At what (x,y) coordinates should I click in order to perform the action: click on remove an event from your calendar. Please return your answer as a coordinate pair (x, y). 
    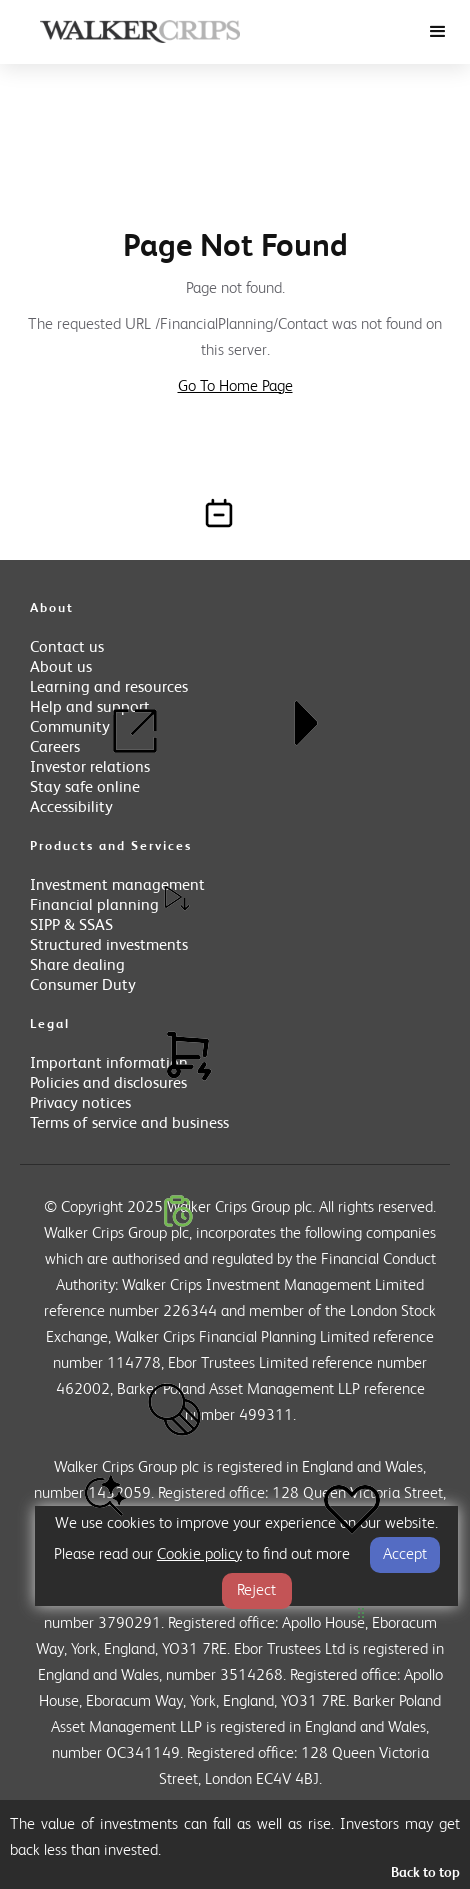
    Looking at the image, I should click on (219, 514).